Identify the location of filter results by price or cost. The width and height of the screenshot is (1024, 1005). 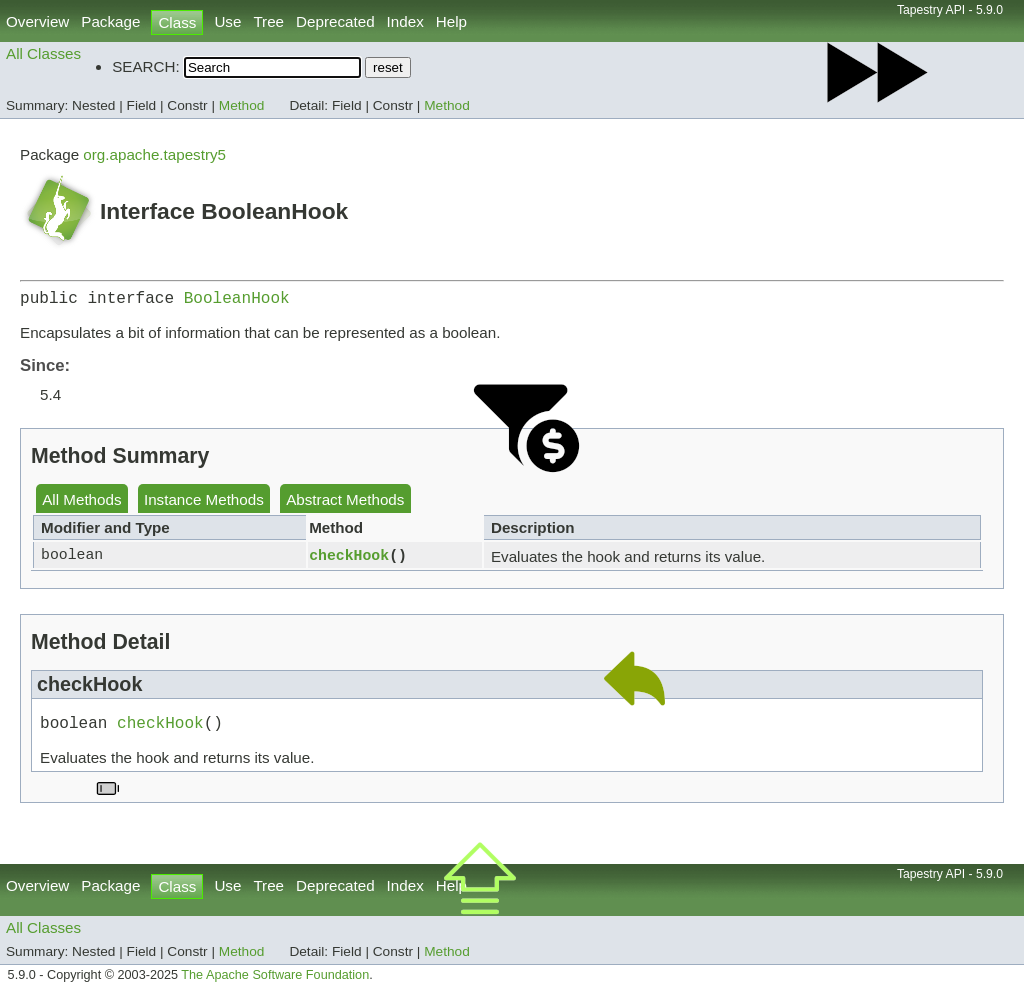
(526, 419).